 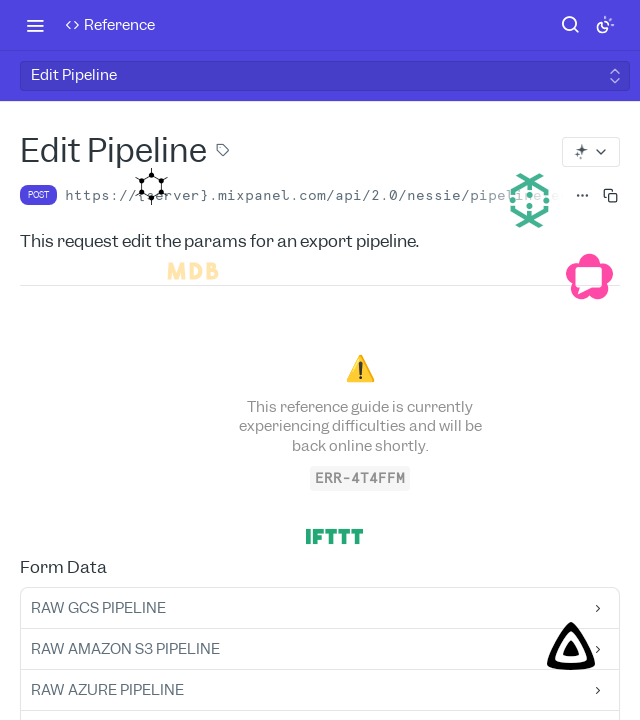 I want to click on MDBootstrap brand logo, so click(x=193, y=271).